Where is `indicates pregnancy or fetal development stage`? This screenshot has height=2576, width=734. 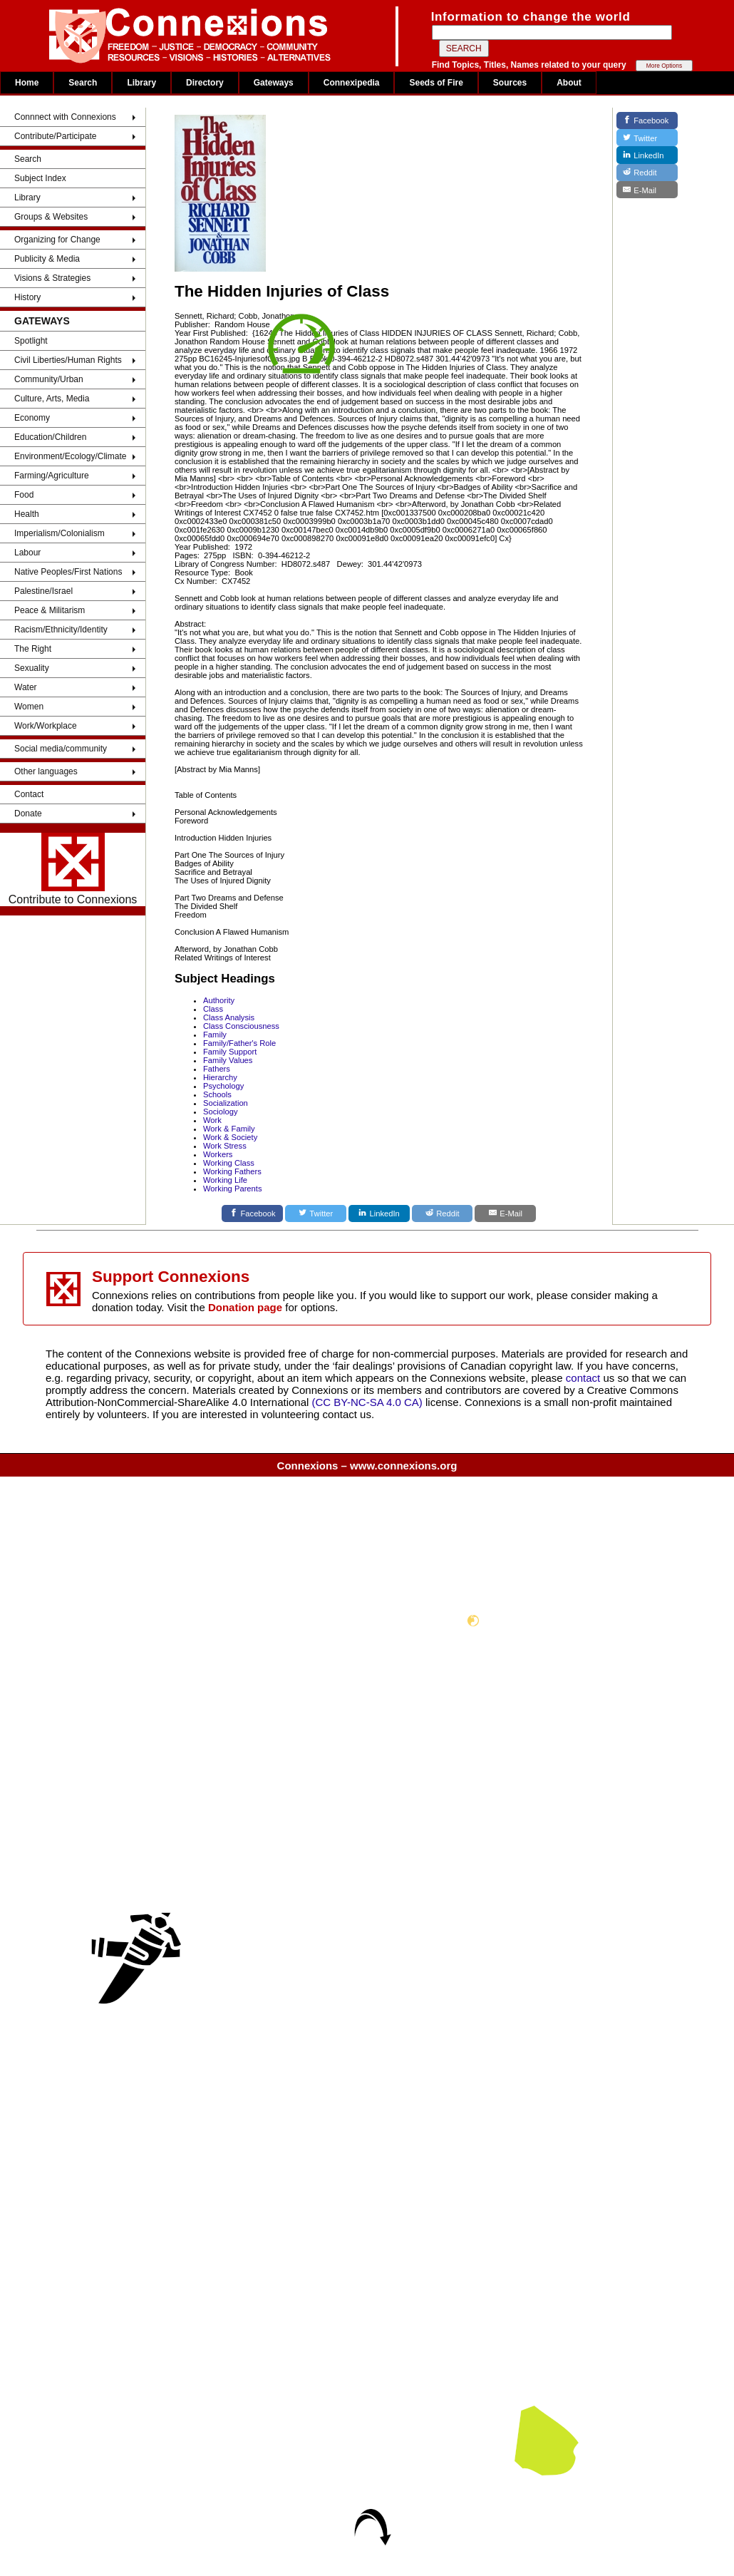 indicates pregnancy or fetal development stage is located at coordinates (473, 1621).